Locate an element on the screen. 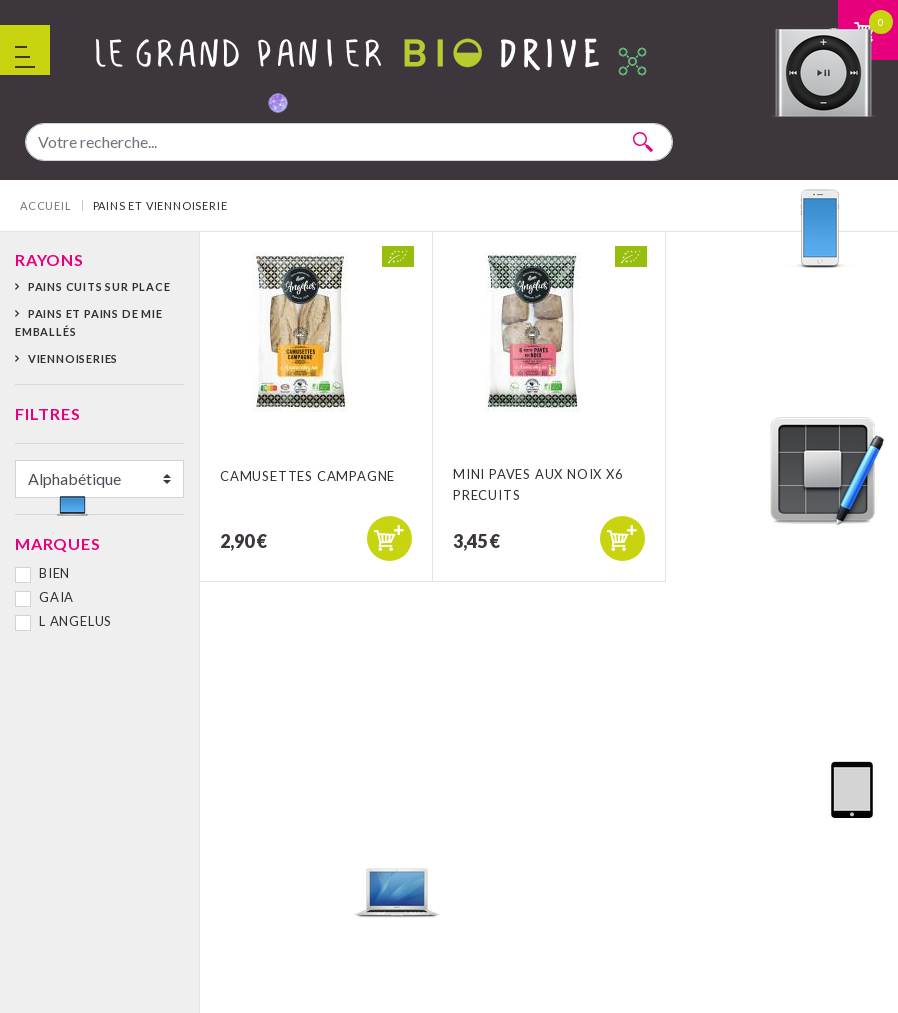 The image size is (898, 1013). access media library replication tools is located at coordinates (632, 61).